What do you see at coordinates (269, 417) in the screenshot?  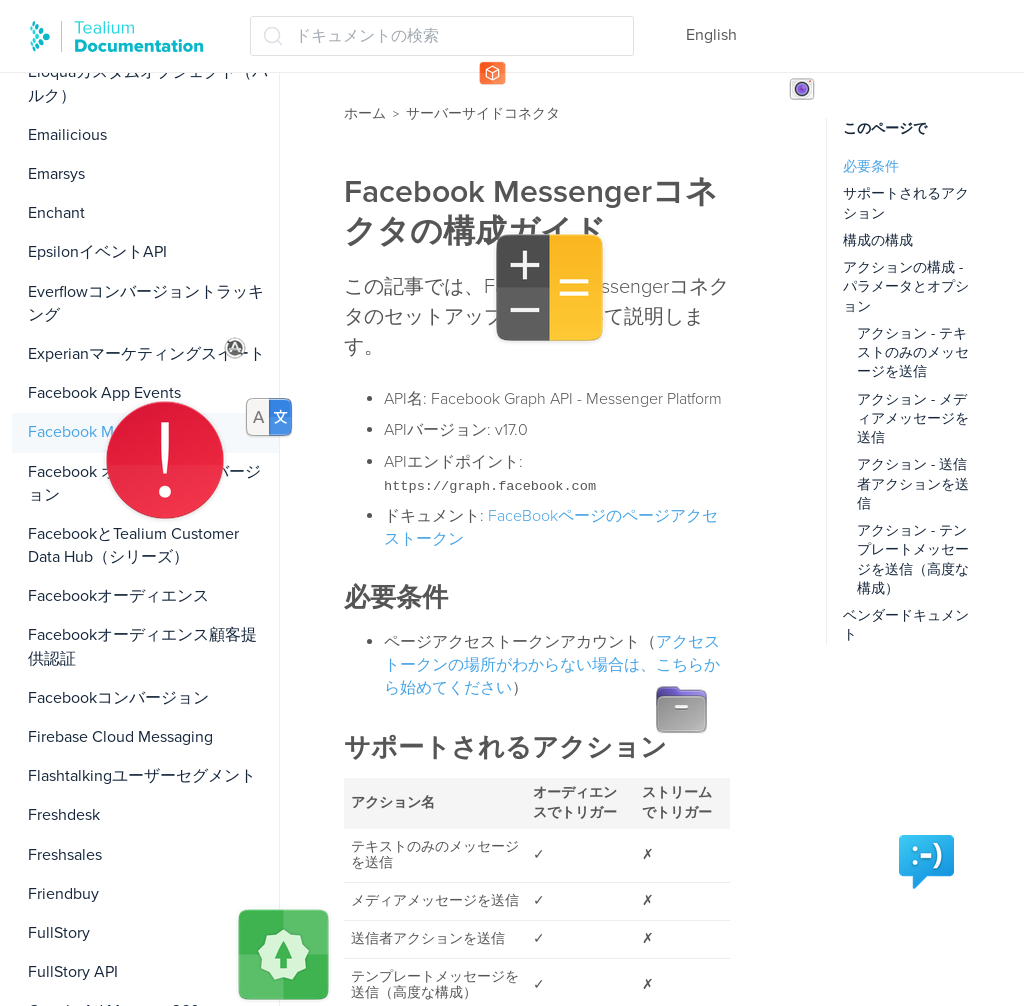 I see `access language and translation settings` at bounding box center [269, 417].